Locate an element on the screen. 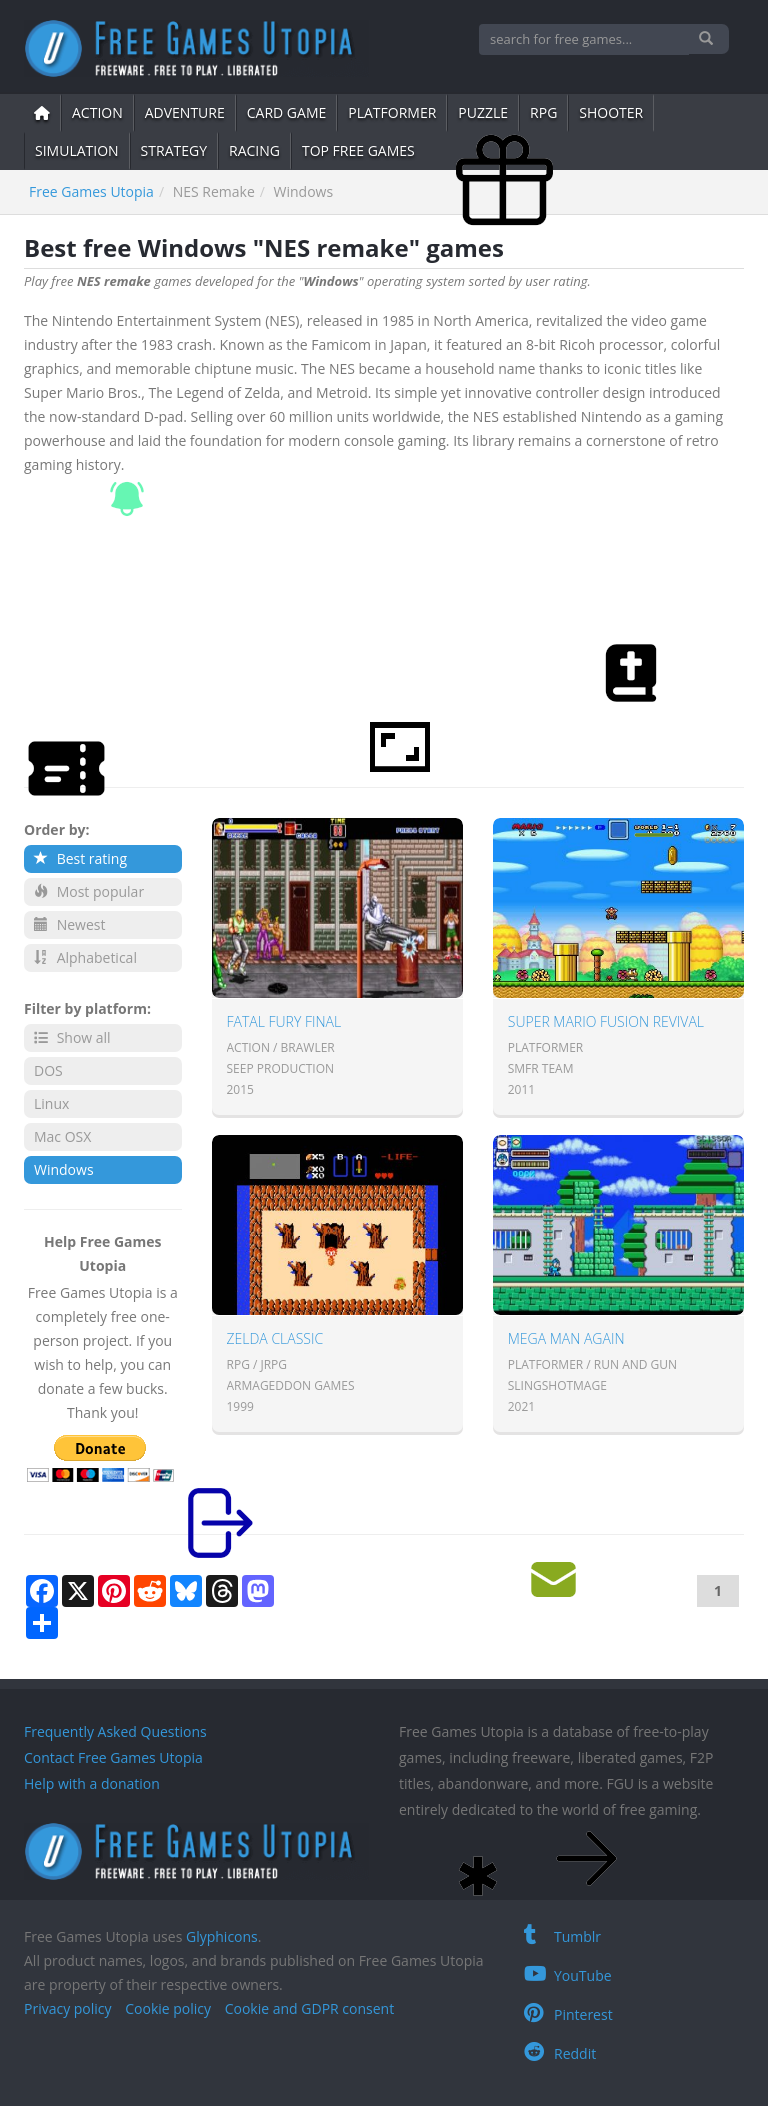  view your tickets or passes is located at coordinates (66, 768).